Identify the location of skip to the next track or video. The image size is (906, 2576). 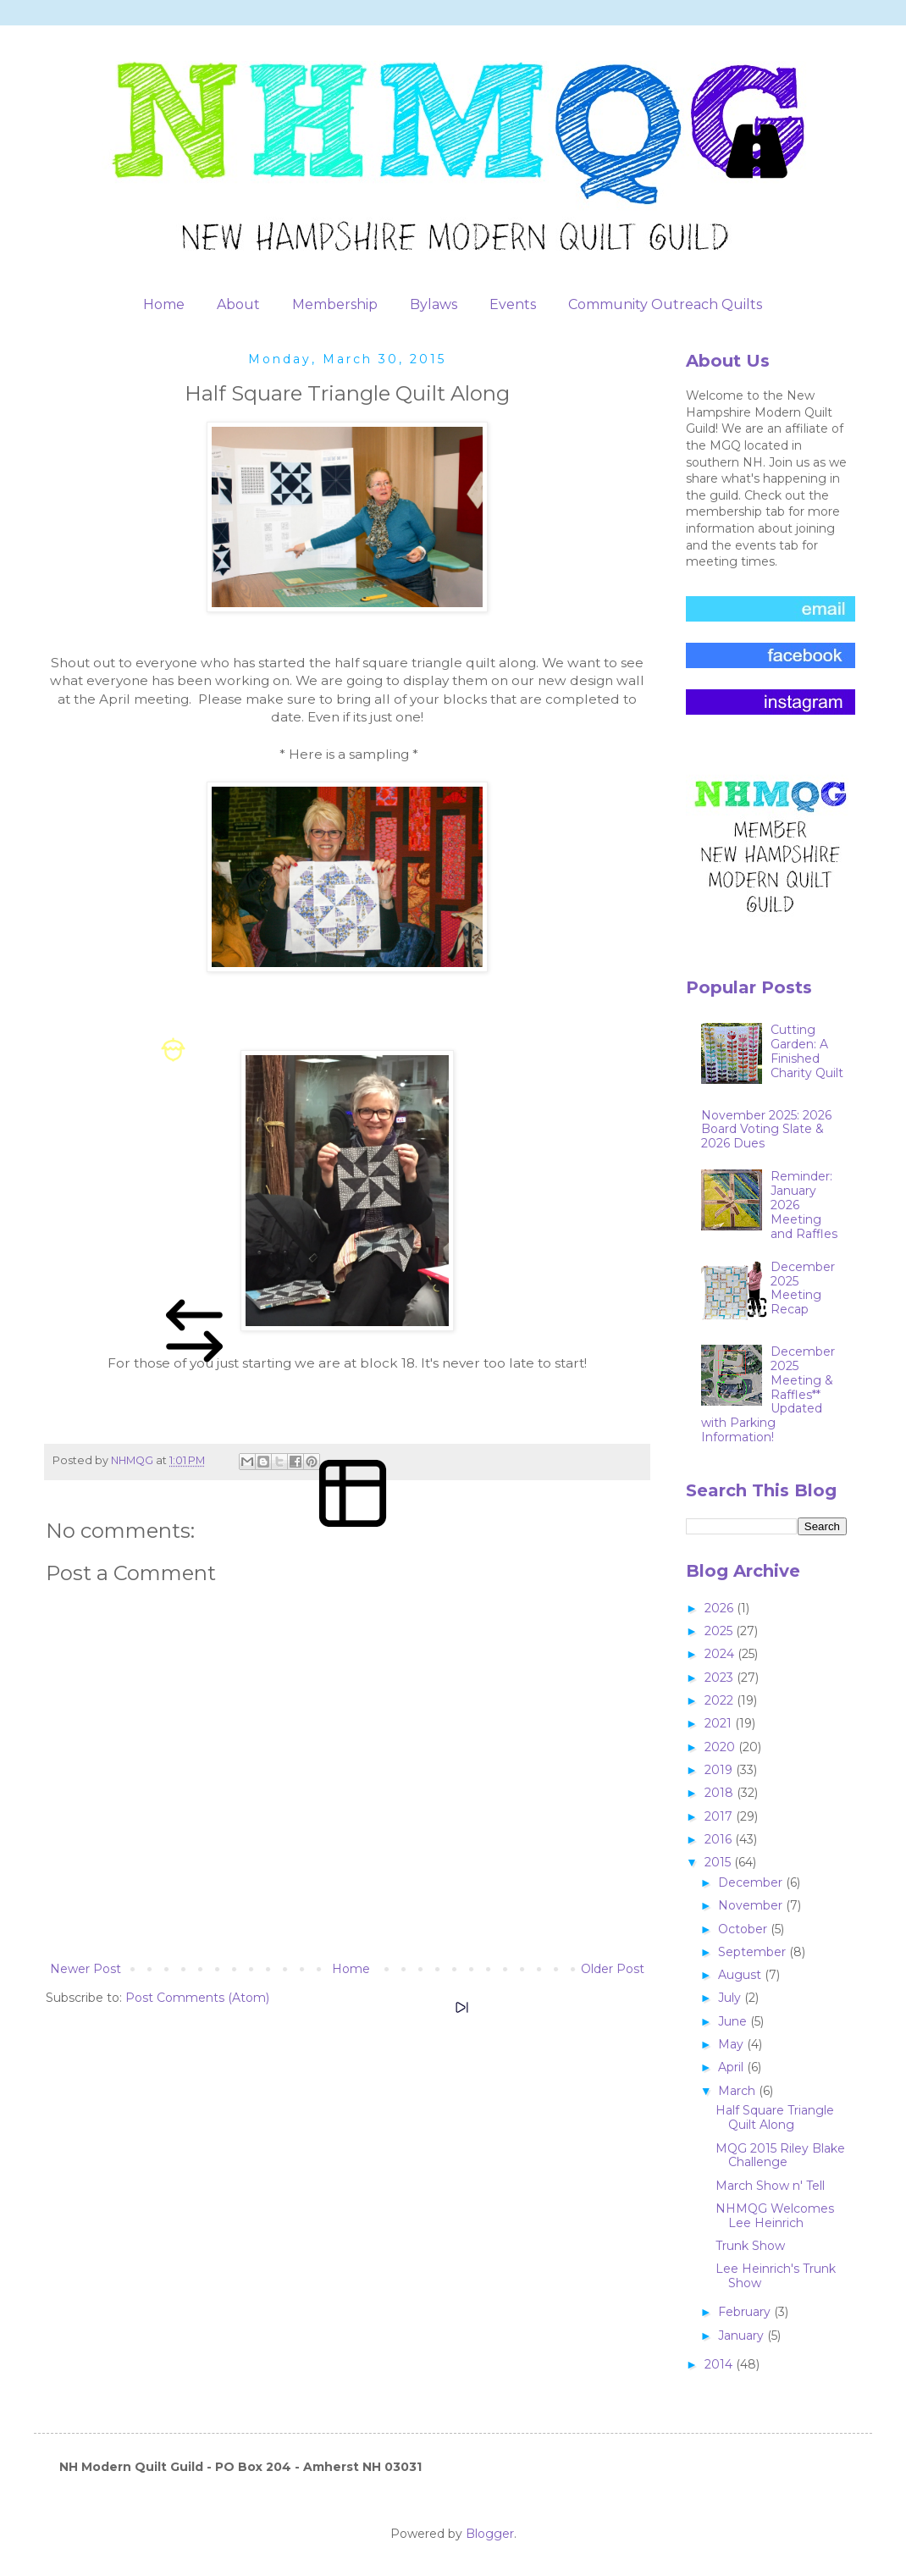
(461, 2007).